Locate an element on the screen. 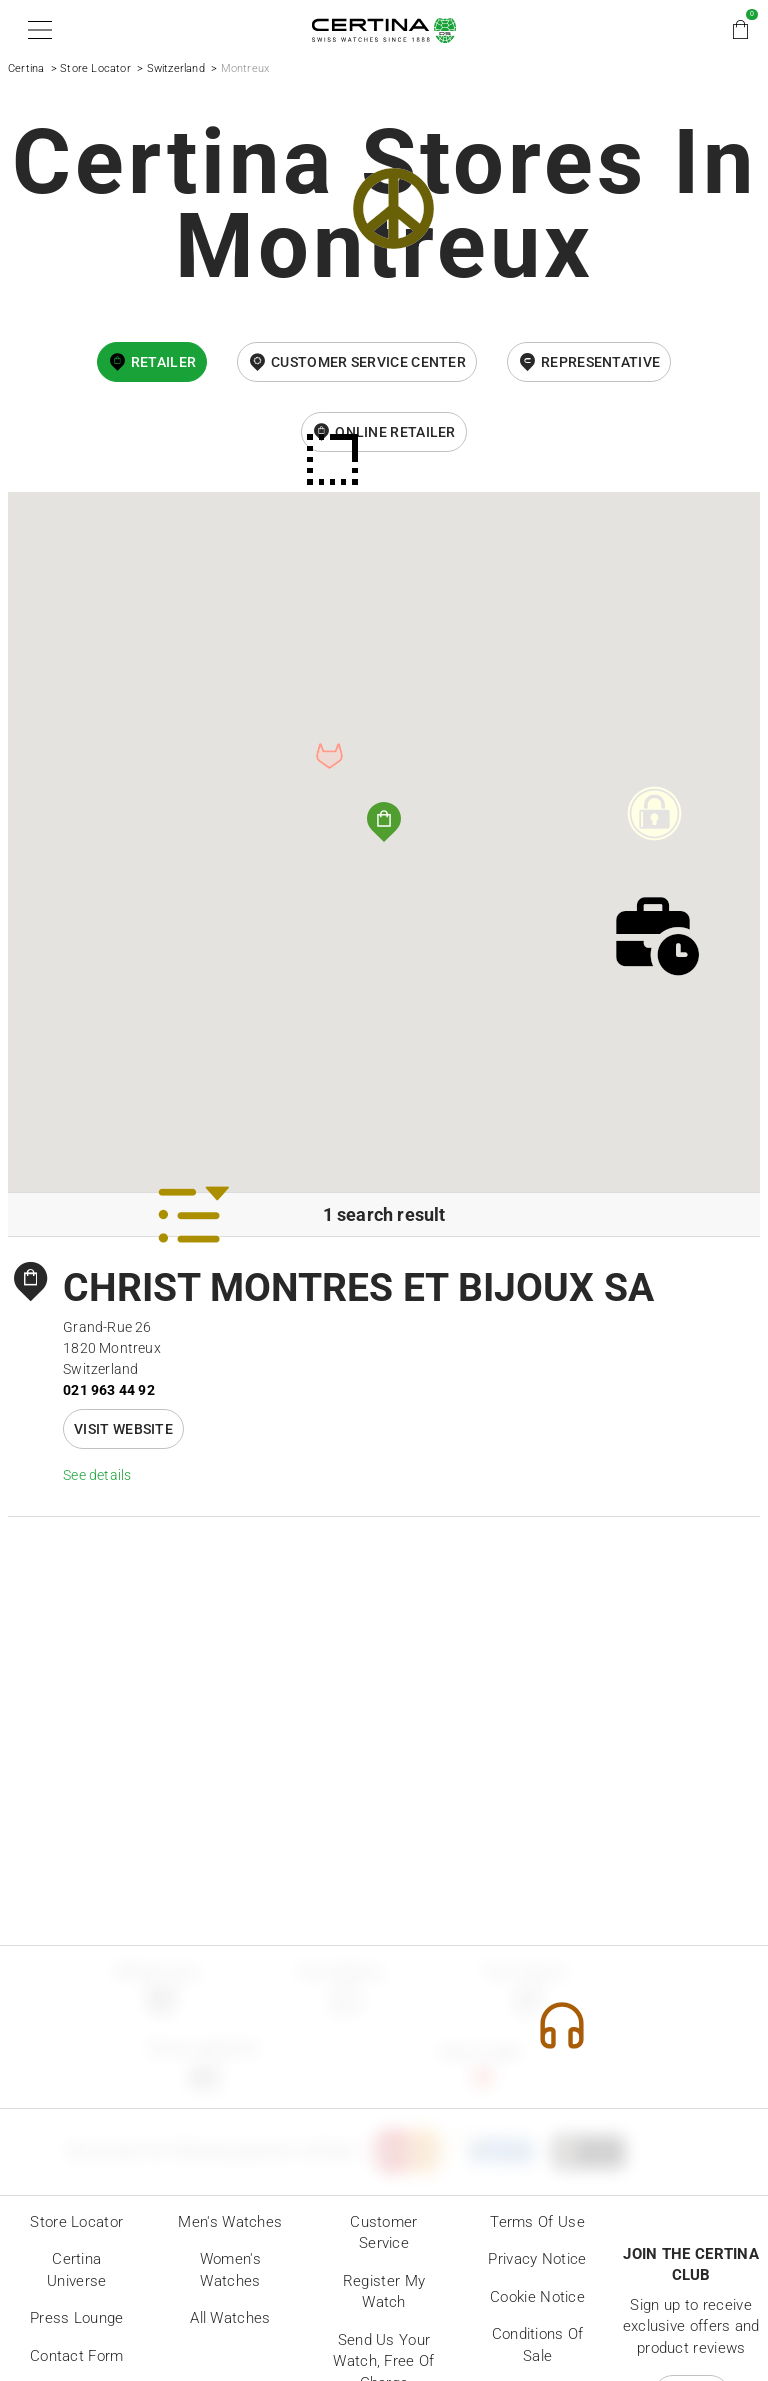 The image size is (768, 2381). expeditedssl brand logo is located at coordinates (654, 813).